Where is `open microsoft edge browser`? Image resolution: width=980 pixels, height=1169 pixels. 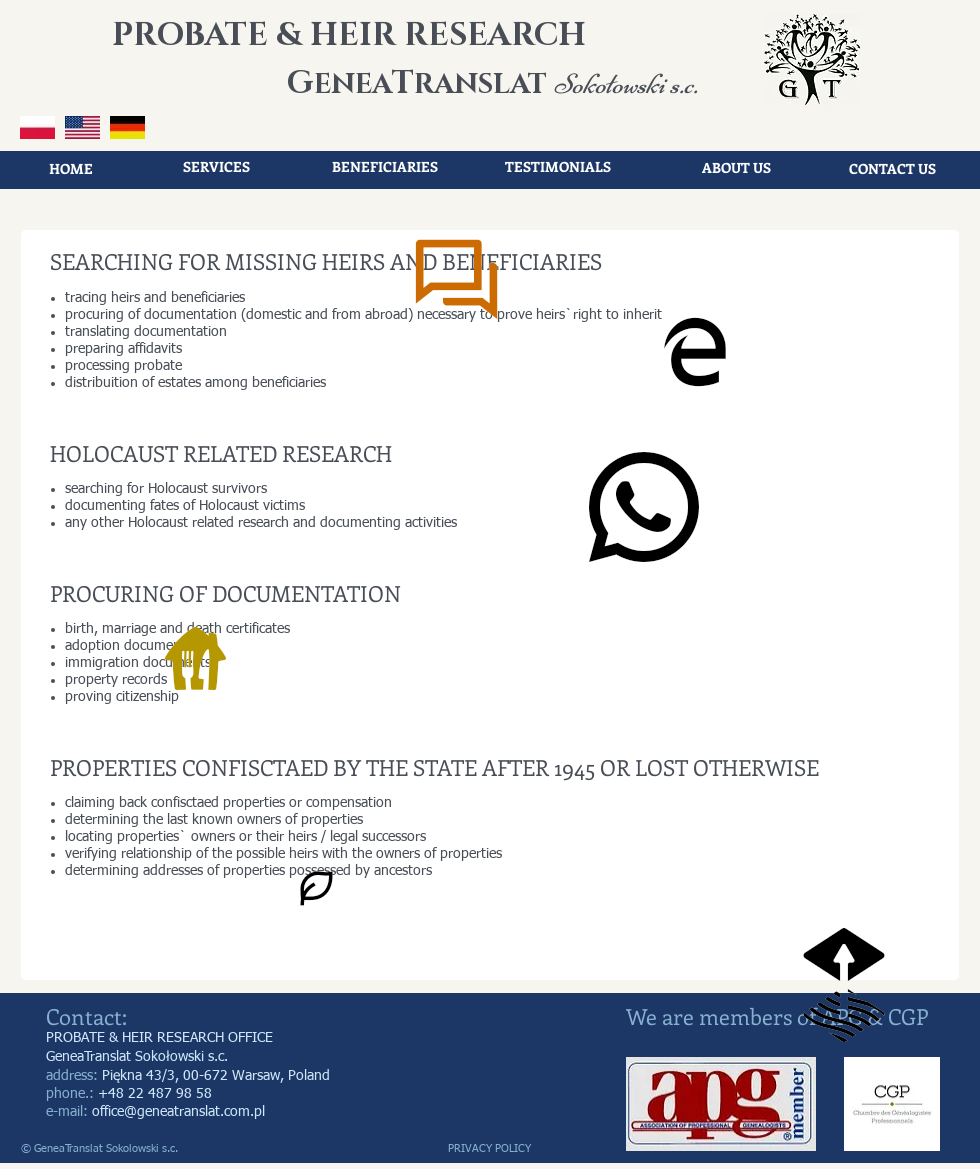
open microsoft edge browser is located at coordinates (695, 352).